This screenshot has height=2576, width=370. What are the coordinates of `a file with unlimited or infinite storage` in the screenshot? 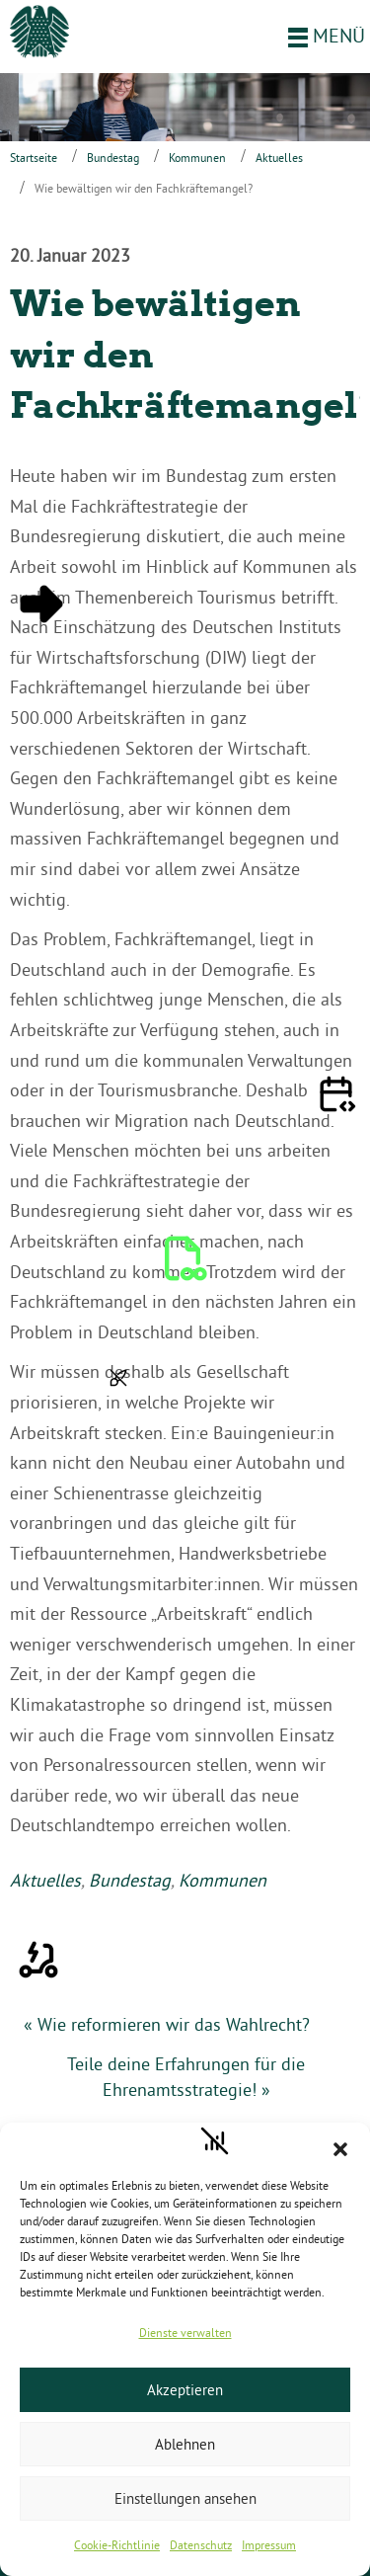 It's located at (183, 1258).